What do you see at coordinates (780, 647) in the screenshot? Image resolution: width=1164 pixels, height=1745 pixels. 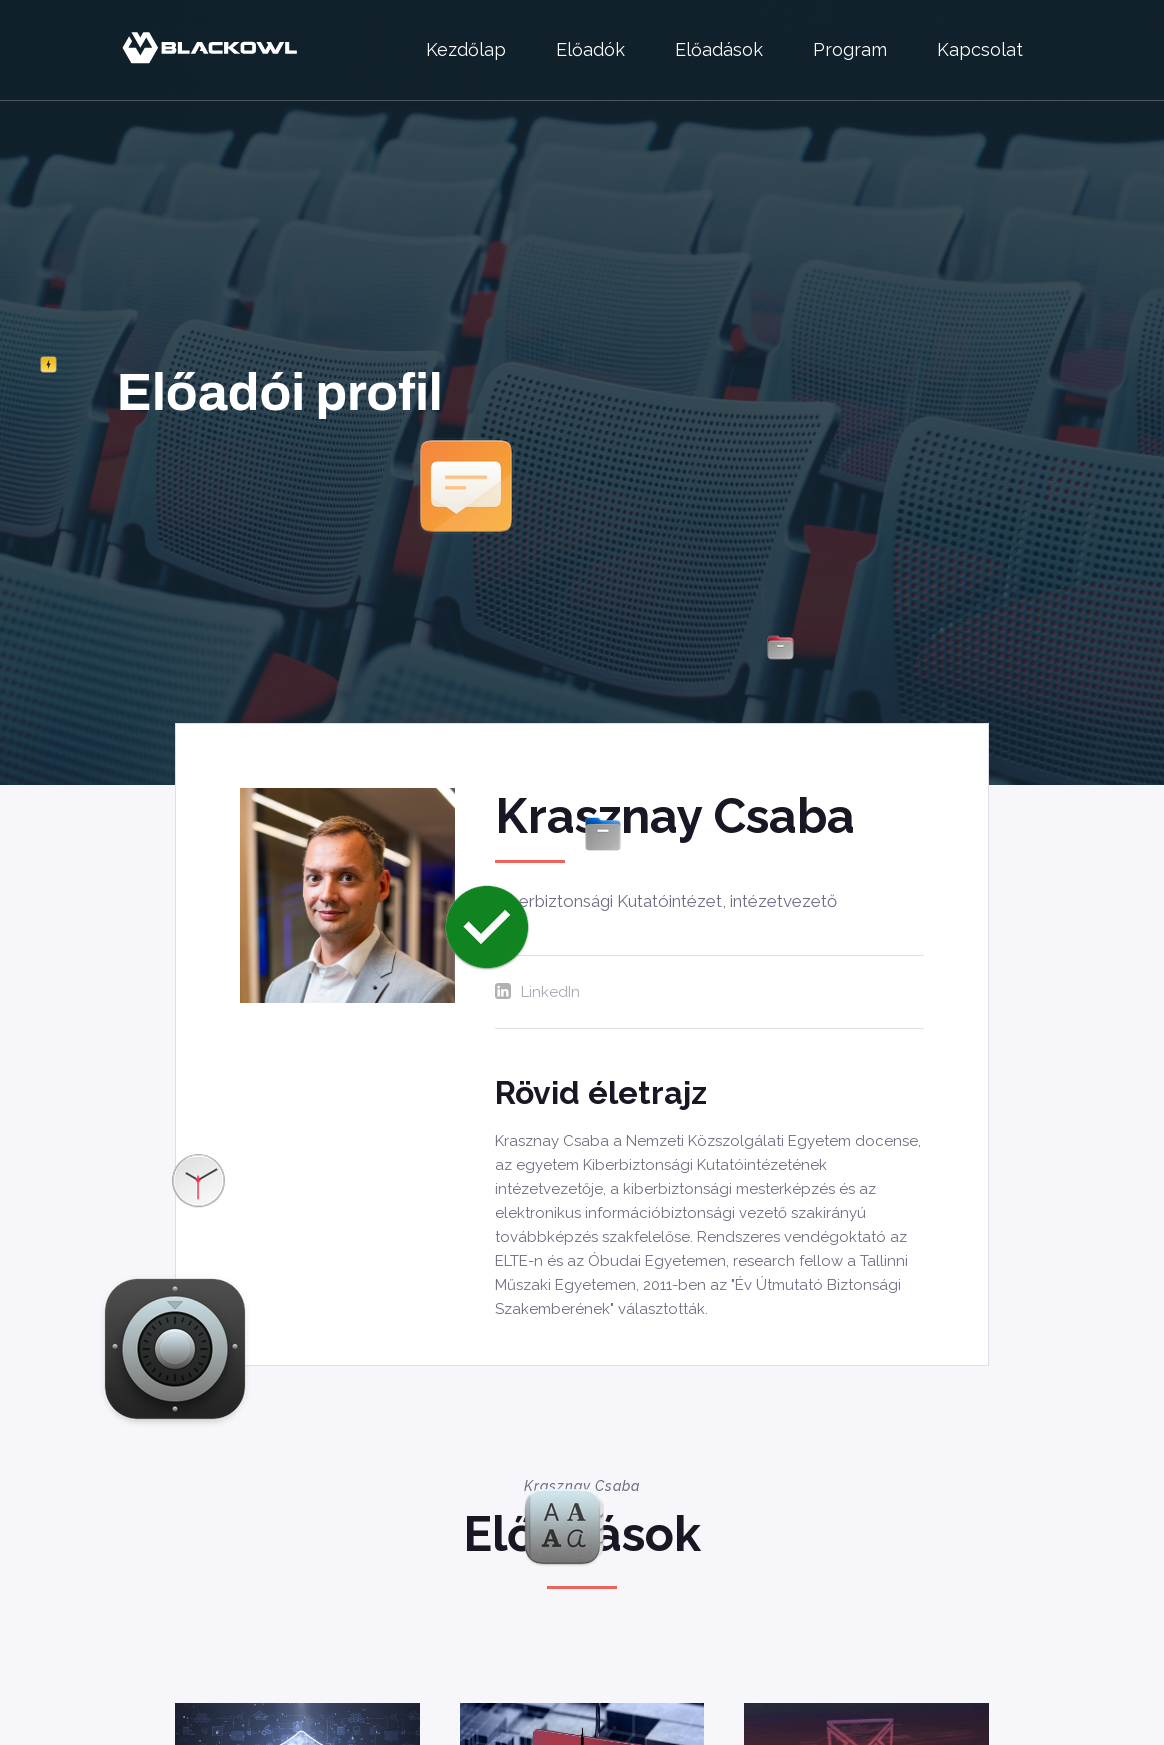 I see `open the nautilus file manager` at bounding box center [780, 647].